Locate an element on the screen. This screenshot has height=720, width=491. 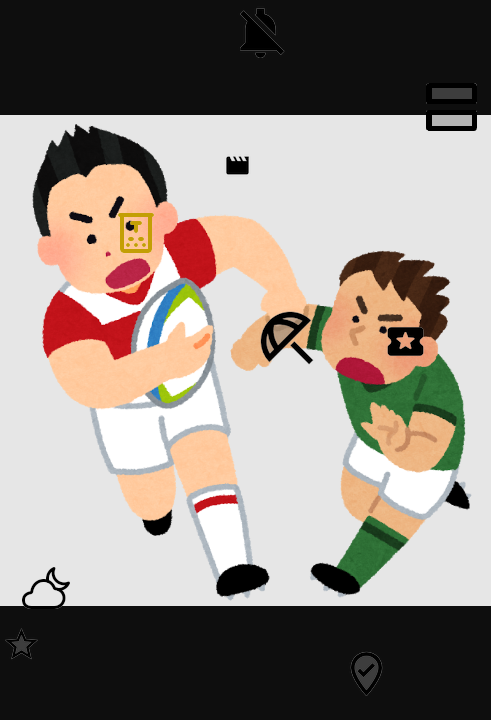
view agenda or schedule items is located at coordinates (453, 107).